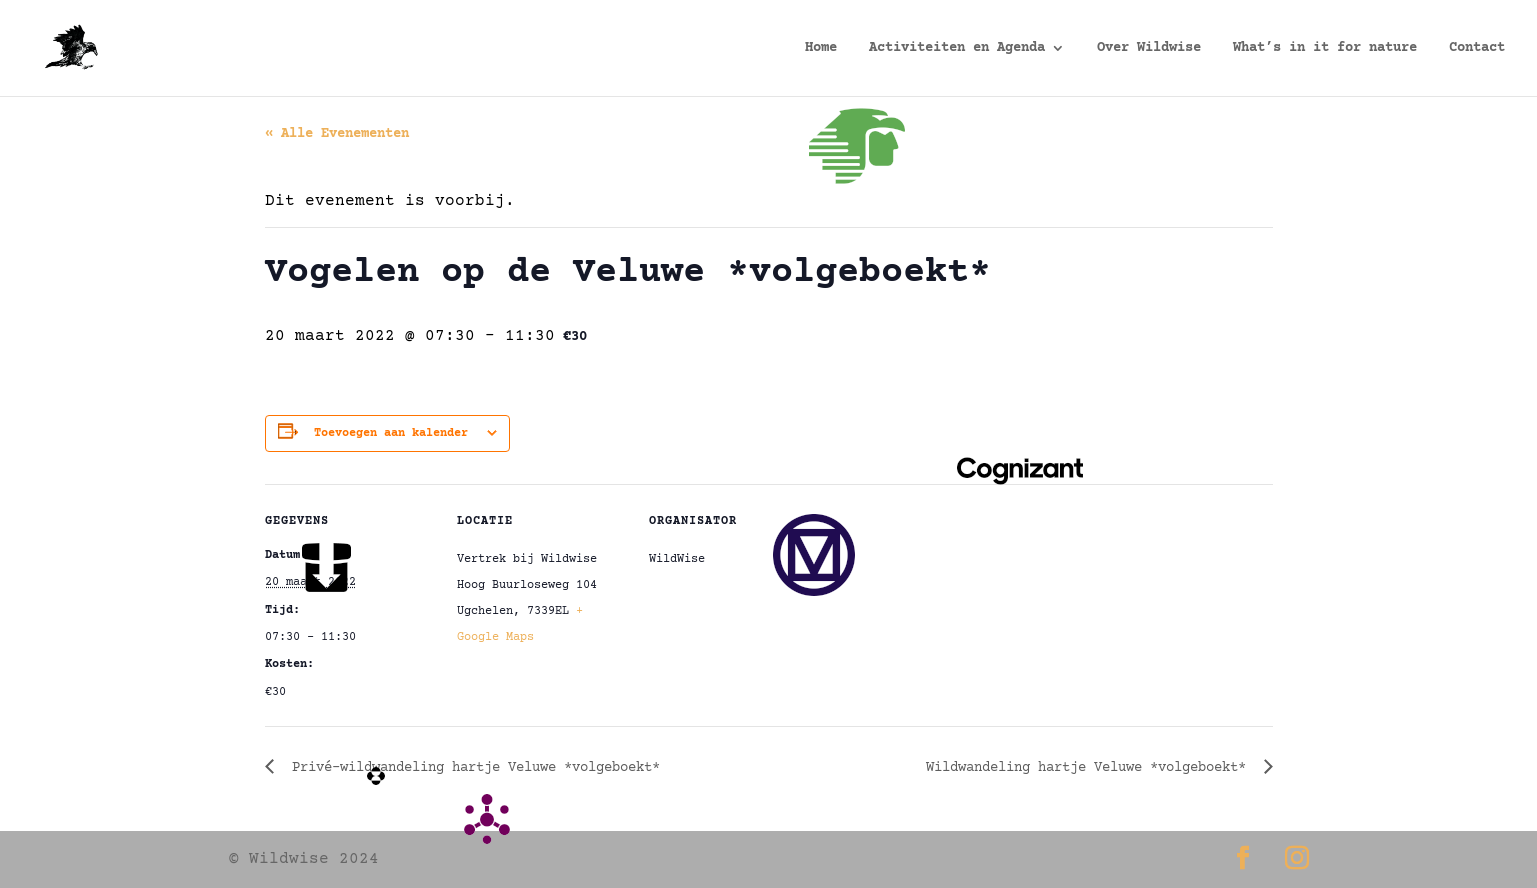  Describe the element at coordinates (814, 555) in the screenshot. I see `material design brand logo` at that location.